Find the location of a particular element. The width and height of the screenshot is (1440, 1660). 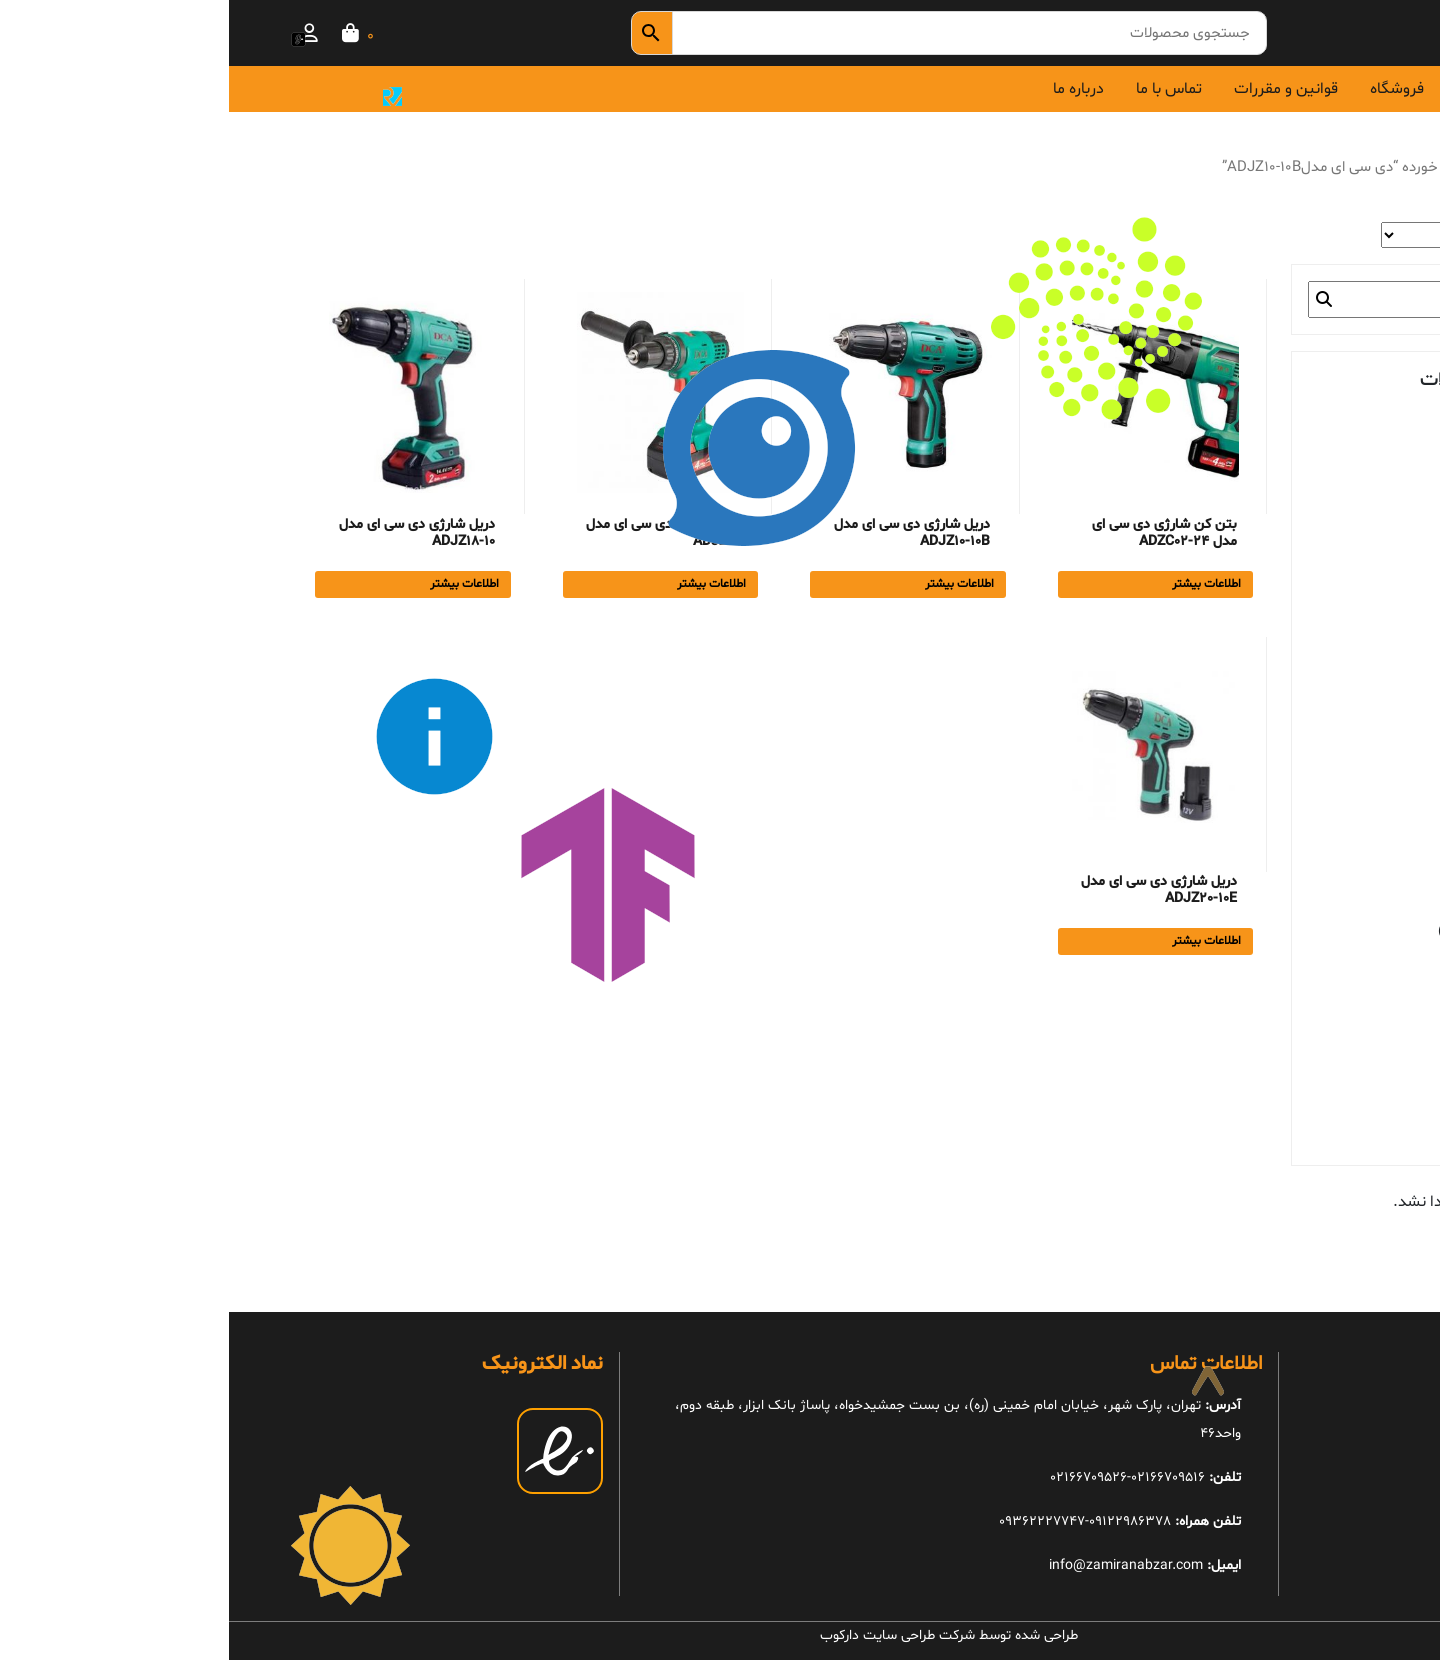

glide app logo is located at coordinates (298, 39).